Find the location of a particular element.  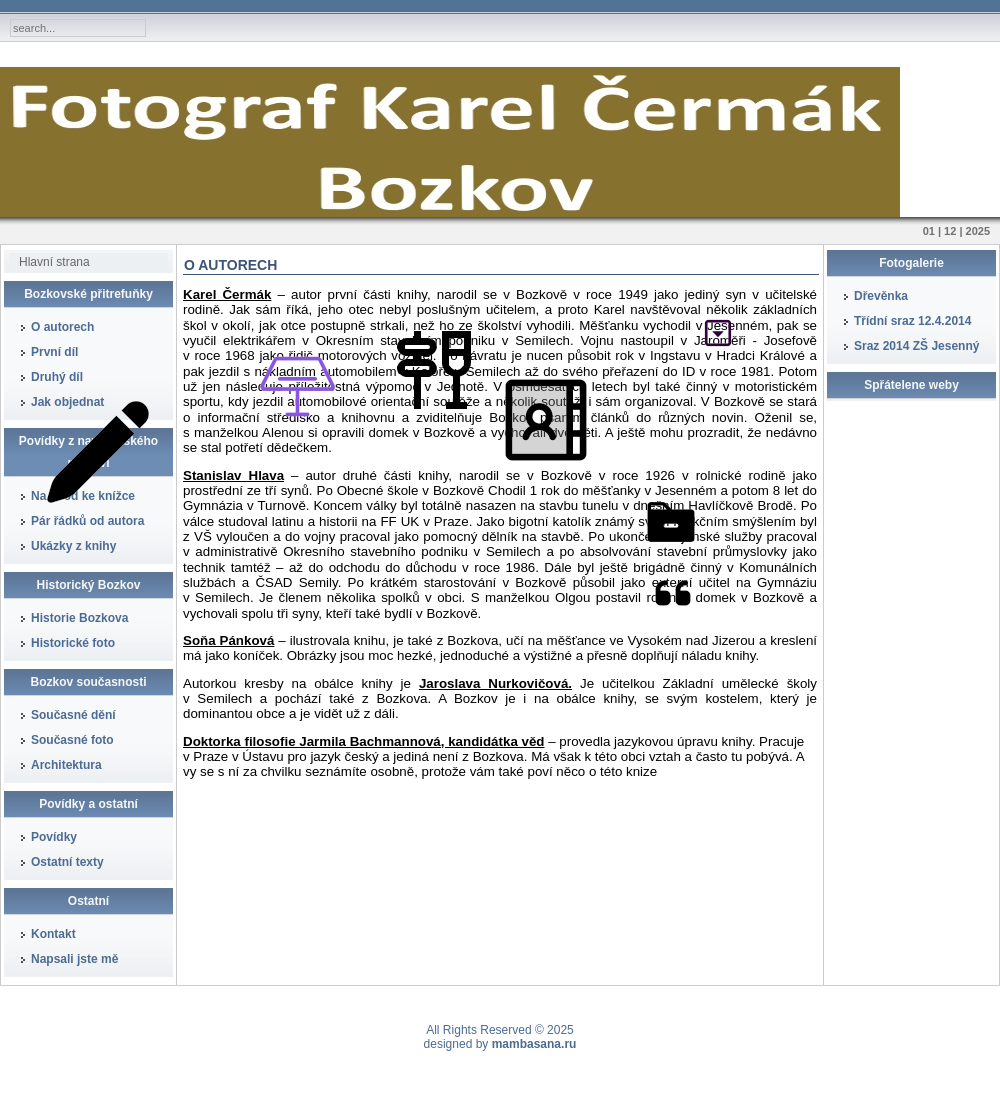

access presentation mode is located at coordinates (297, 386).